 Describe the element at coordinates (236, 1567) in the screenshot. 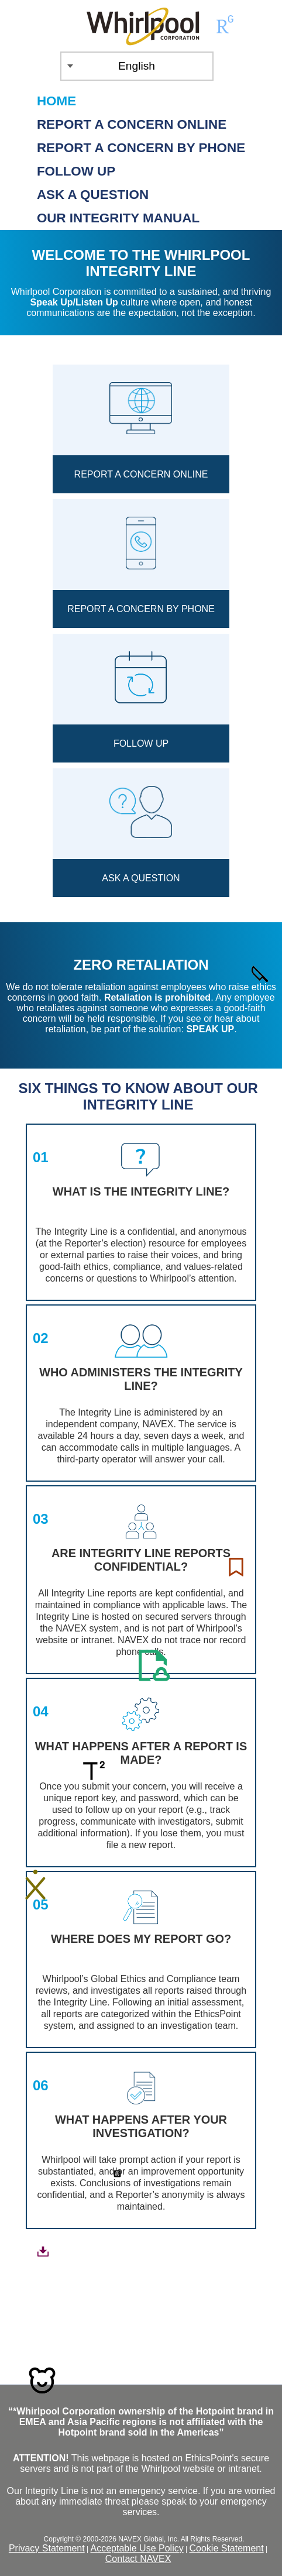

I see `save this item for later` at that location.